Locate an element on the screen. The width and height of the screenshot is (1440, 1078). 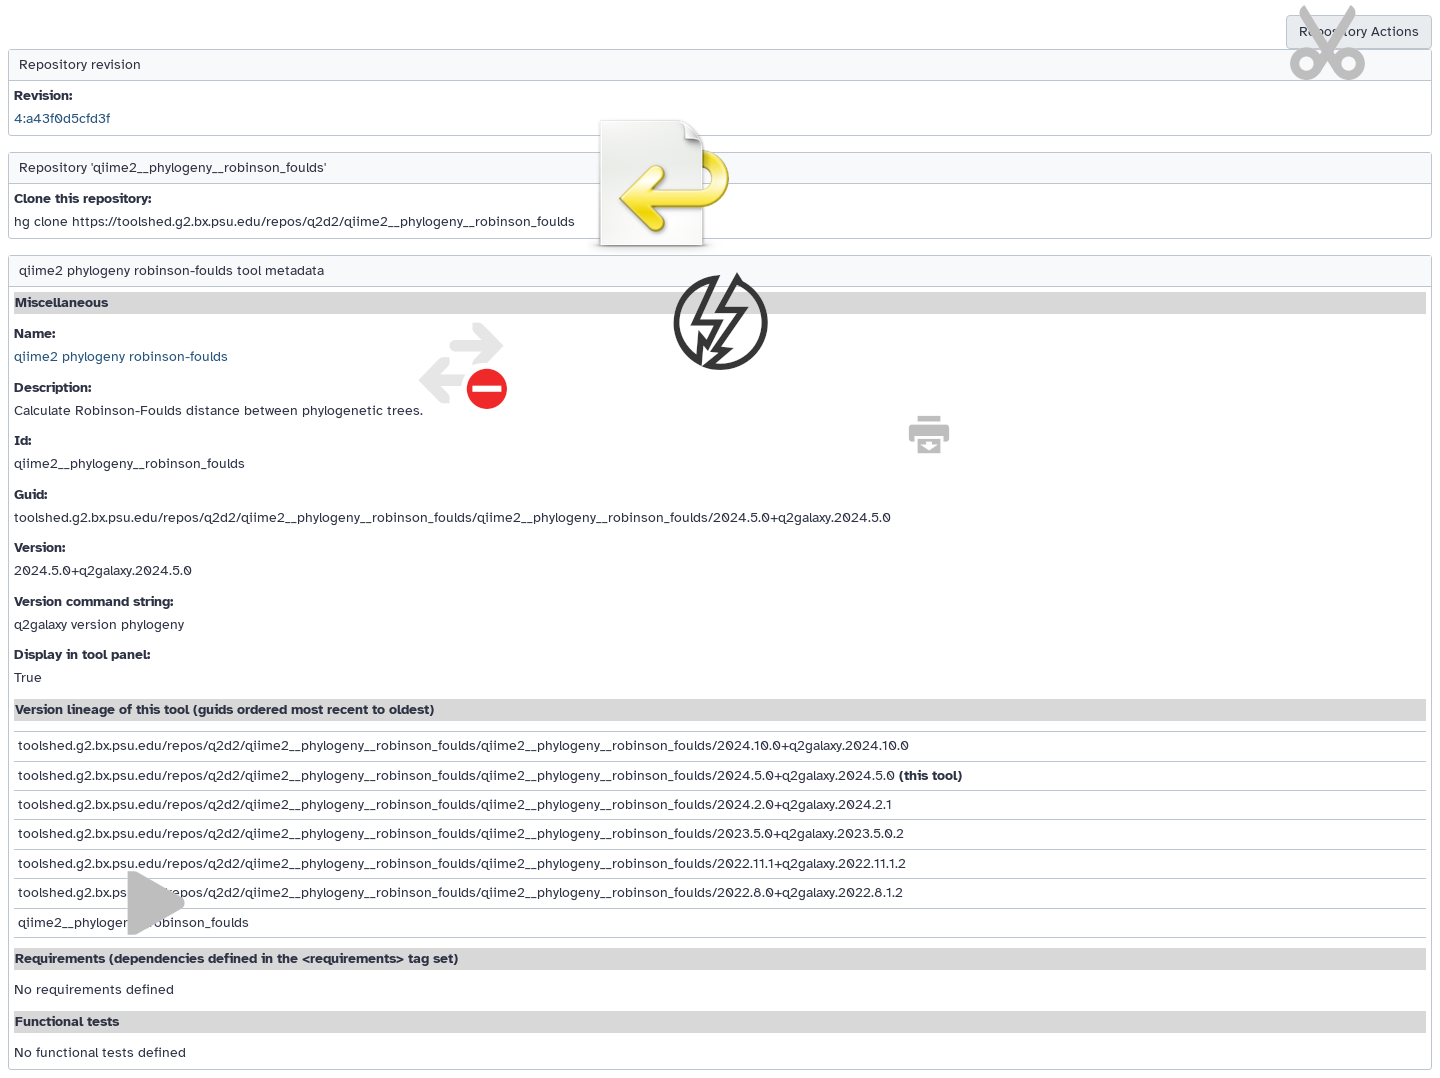
cut selected content to clipboard is located at coordinates (1327, 42).